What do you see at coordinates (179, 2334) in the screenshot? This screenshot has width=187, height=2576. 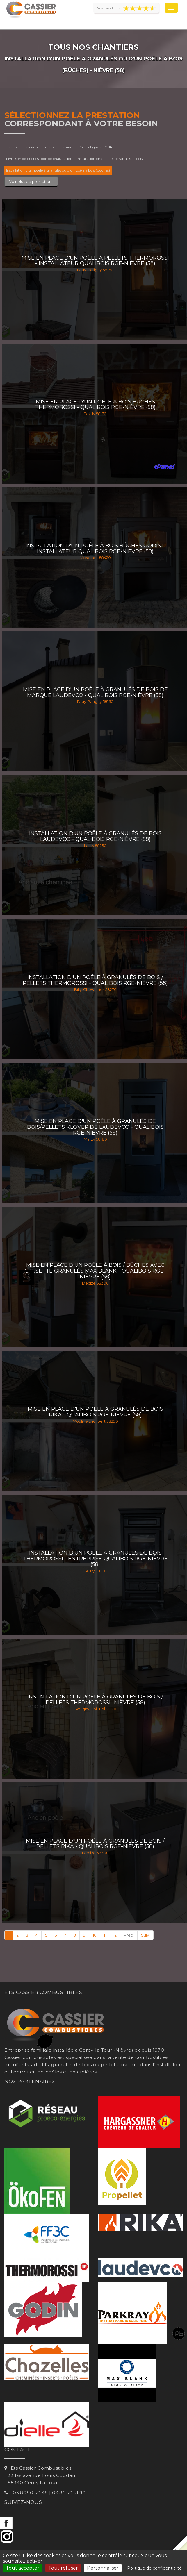 I see `prepbytes logo` at bounding box center [179, 2334].